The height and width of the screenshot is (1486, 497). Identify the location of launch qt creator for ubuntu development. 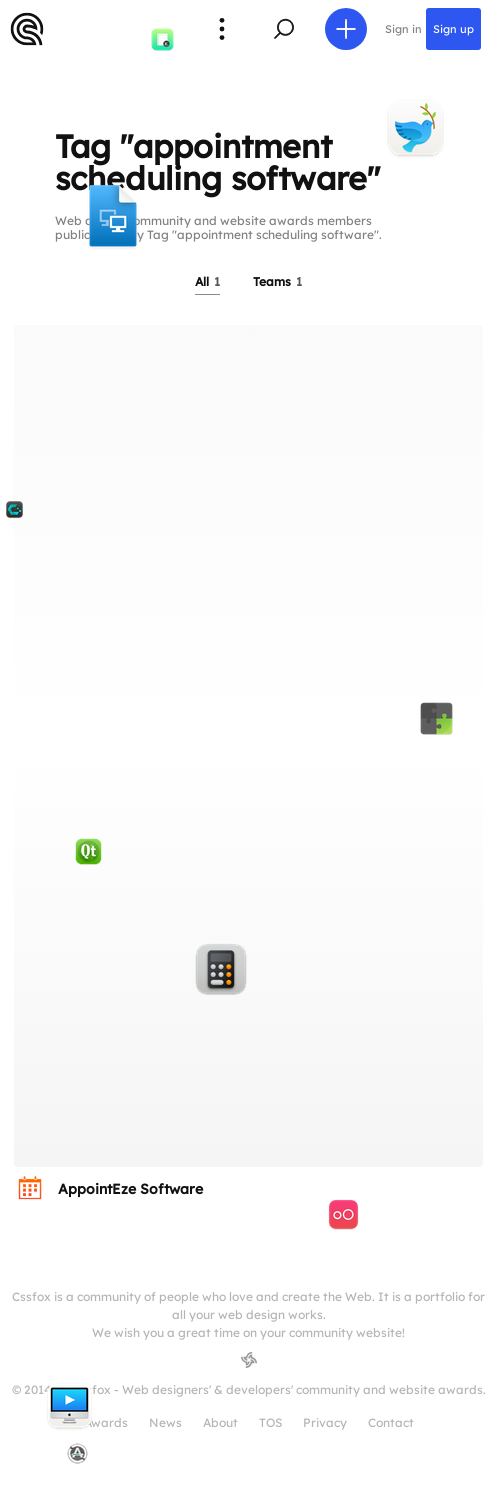
(88, 851).